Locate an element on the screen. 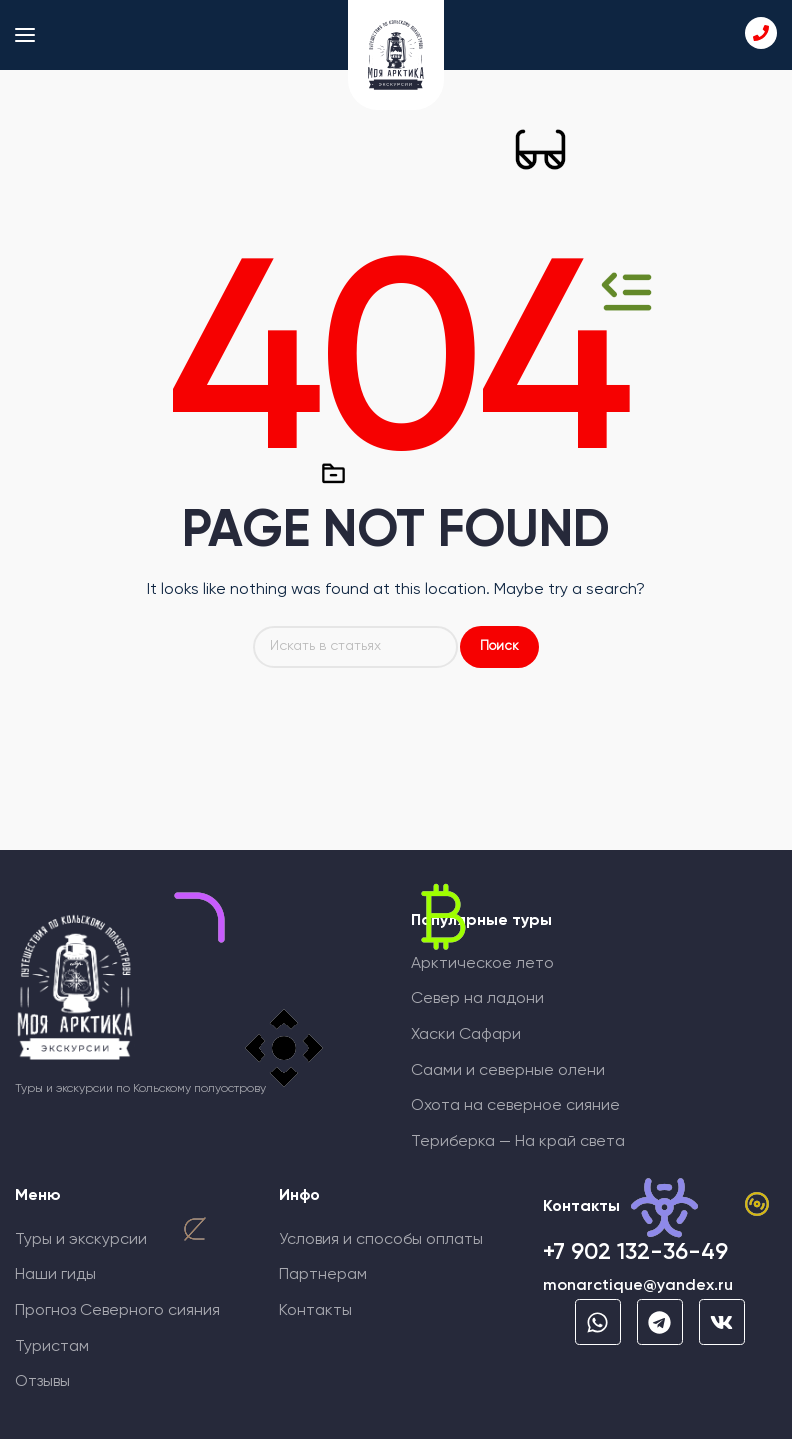 The width and height of the screenshot is (792, 1439). set top-right corner radius is located at coordinates (199, 917).